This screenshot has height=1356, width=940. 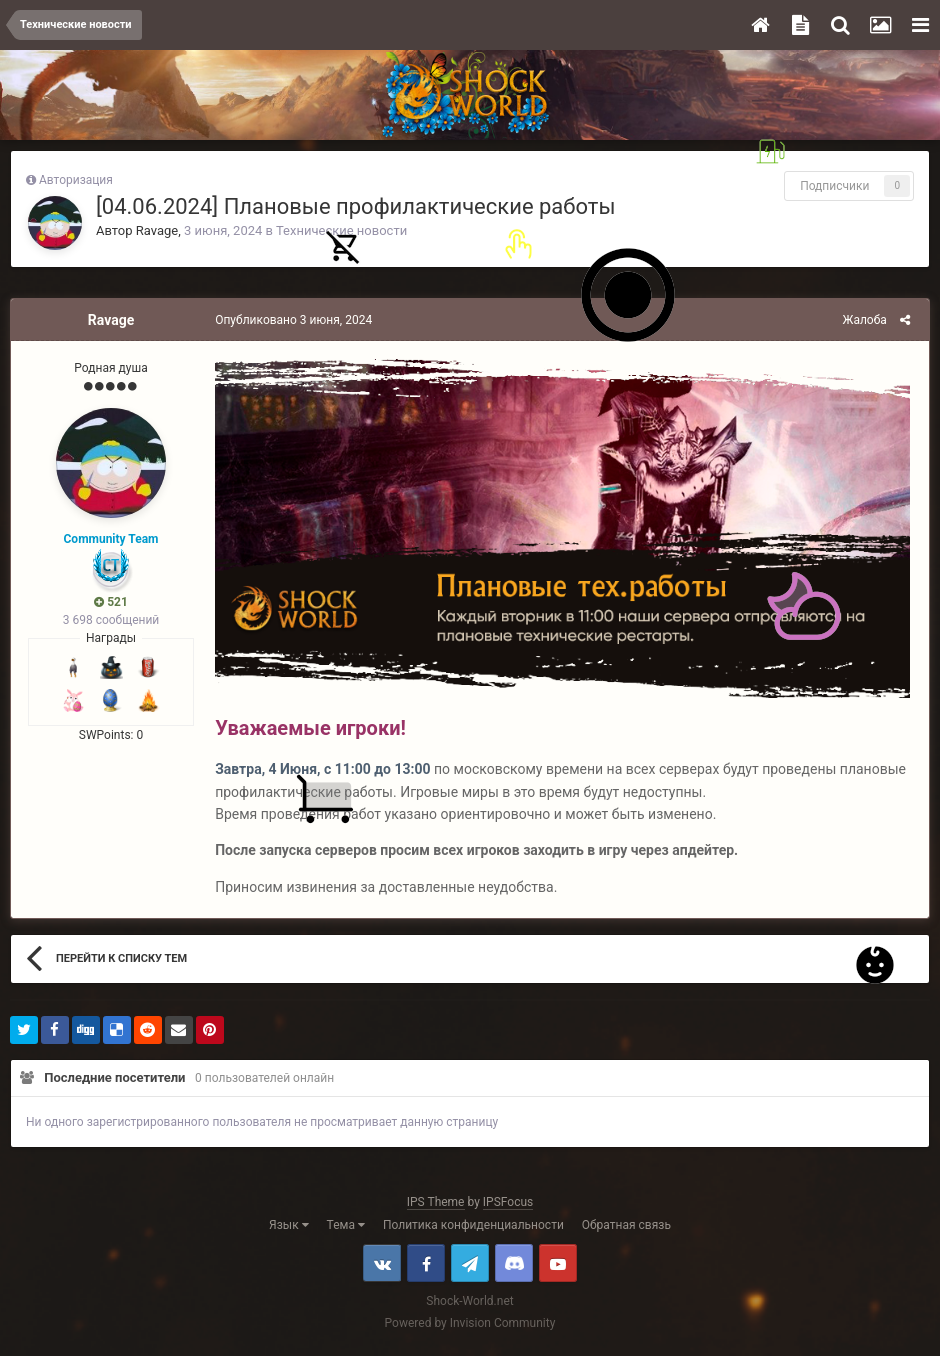 I want to click on find nearby EV charging stations, so click(x=769, y=151).